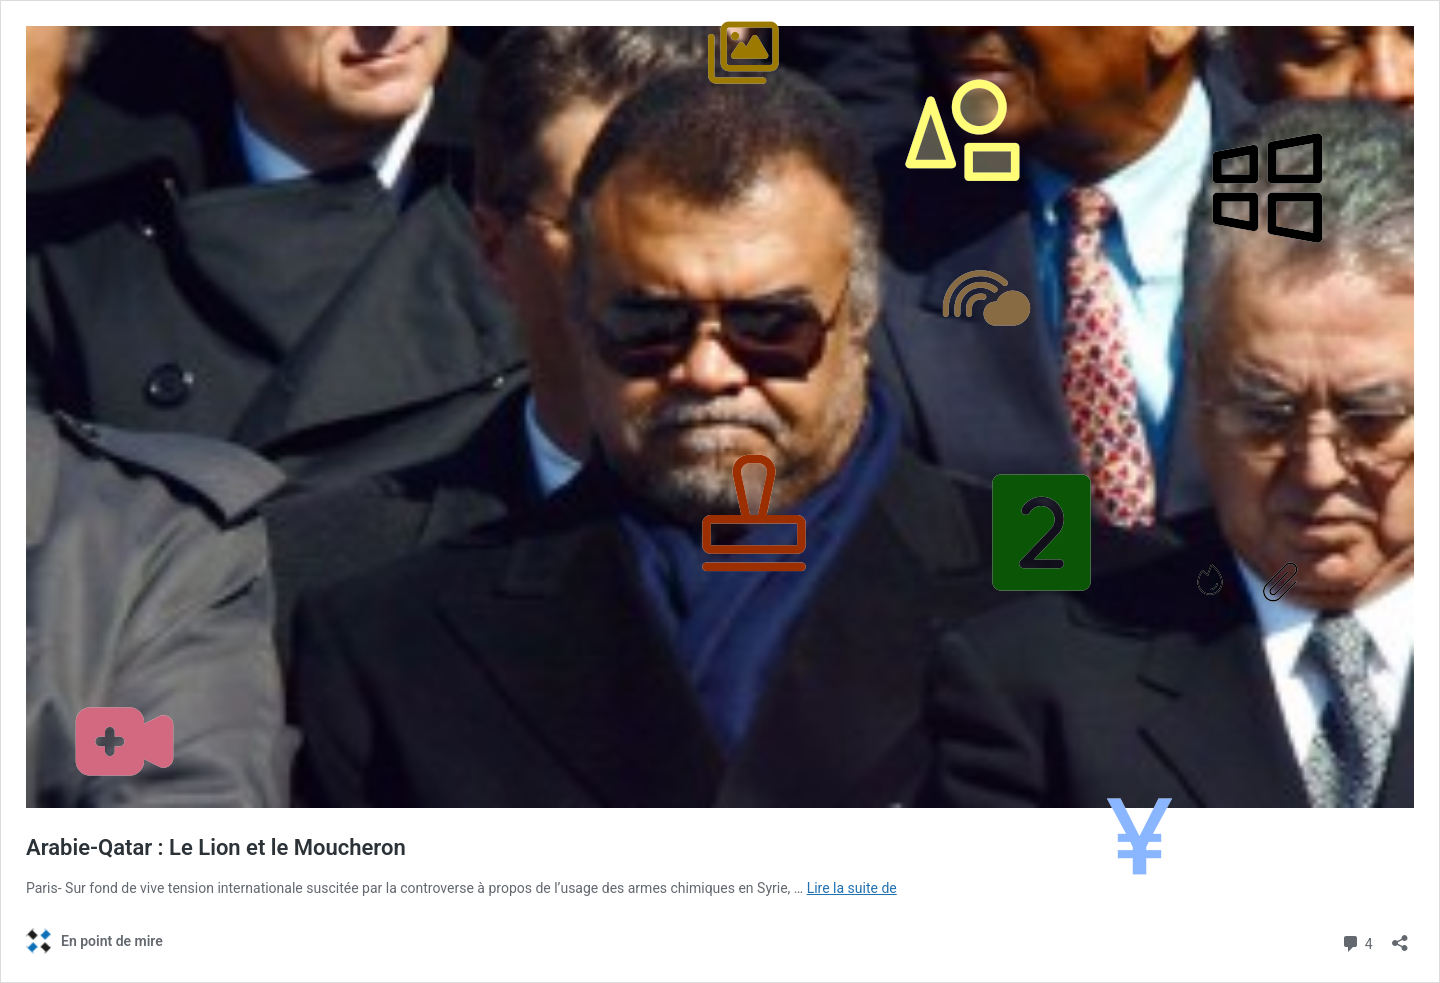 The width and height of the screenshot is (1440, 983). What do you see at coordinates (986, 296) in the screenshot?
I see `view weather forecast` at bounding box center [986, 296].